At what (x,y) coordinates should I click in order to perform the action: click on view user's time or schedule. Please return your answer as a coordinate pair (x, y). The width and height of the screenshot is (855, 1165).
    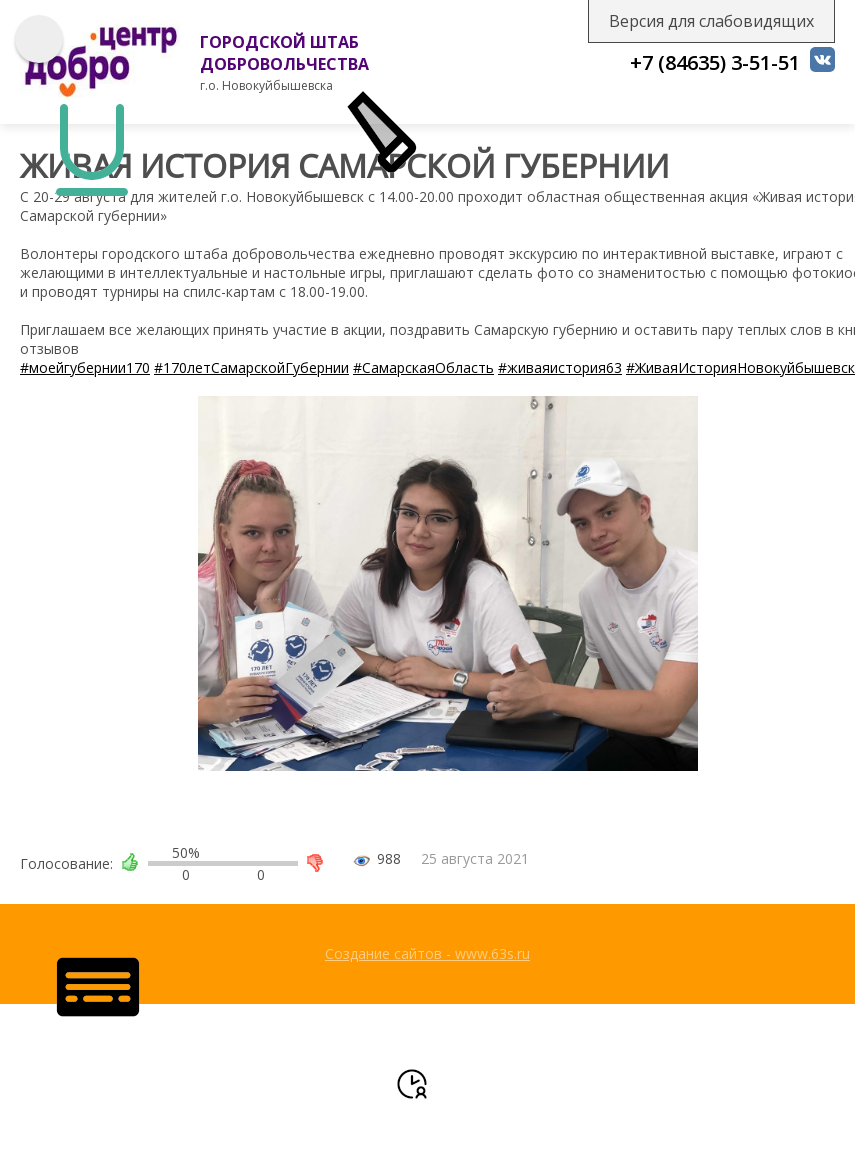
    Looking at the image, I should click on (412, 1084).